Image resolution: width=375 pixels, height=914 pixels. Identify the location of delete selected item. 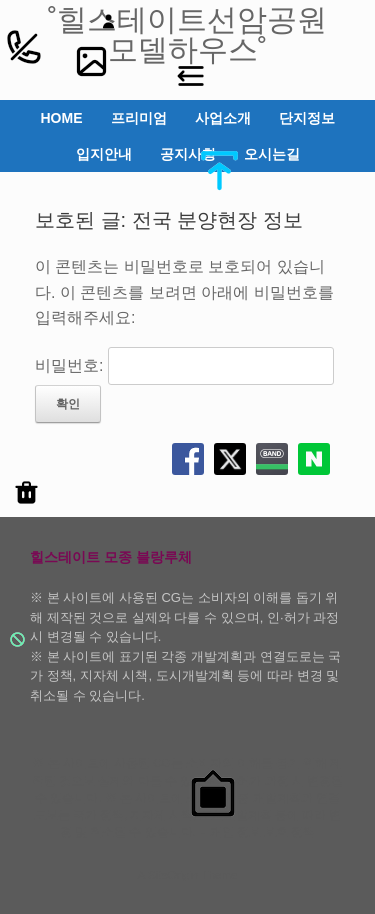
(26, 492).